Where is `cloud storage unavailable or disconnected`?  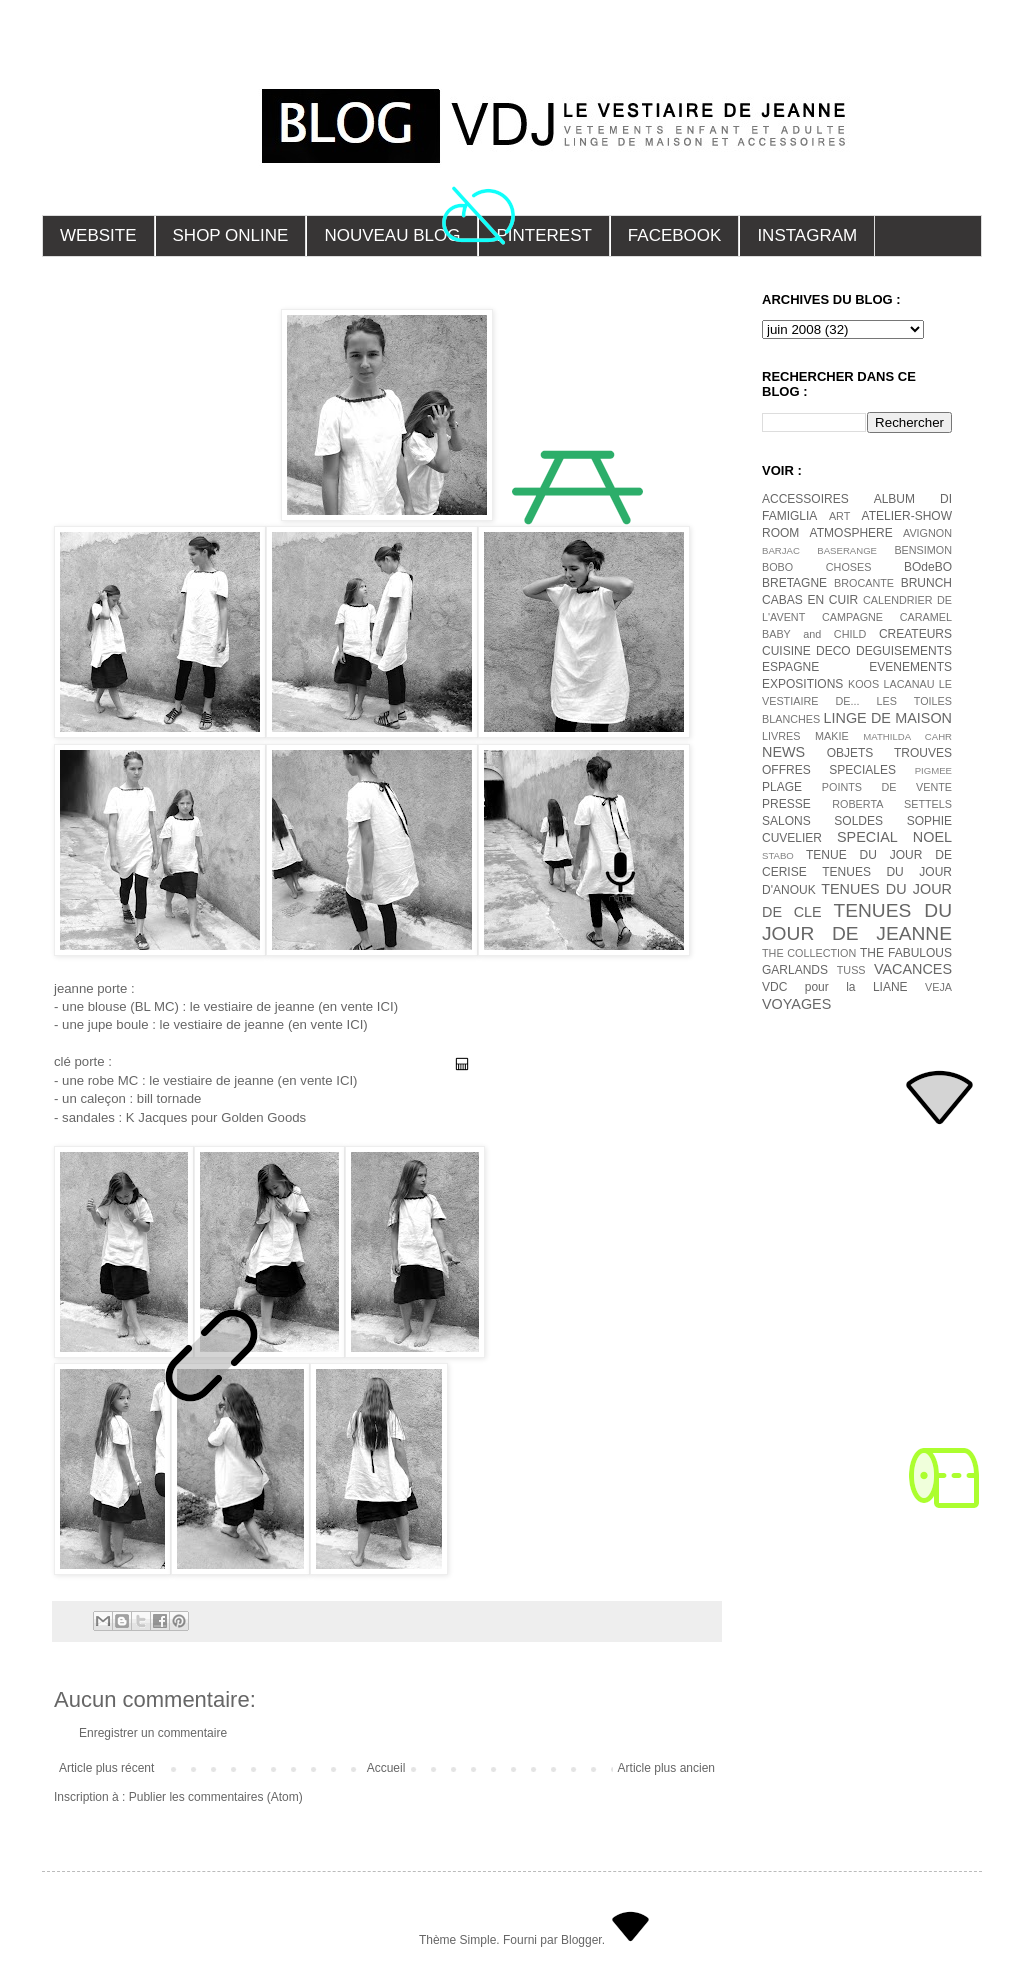
cloud storage unavailable or disconnected is located at coordinates (478, 215).